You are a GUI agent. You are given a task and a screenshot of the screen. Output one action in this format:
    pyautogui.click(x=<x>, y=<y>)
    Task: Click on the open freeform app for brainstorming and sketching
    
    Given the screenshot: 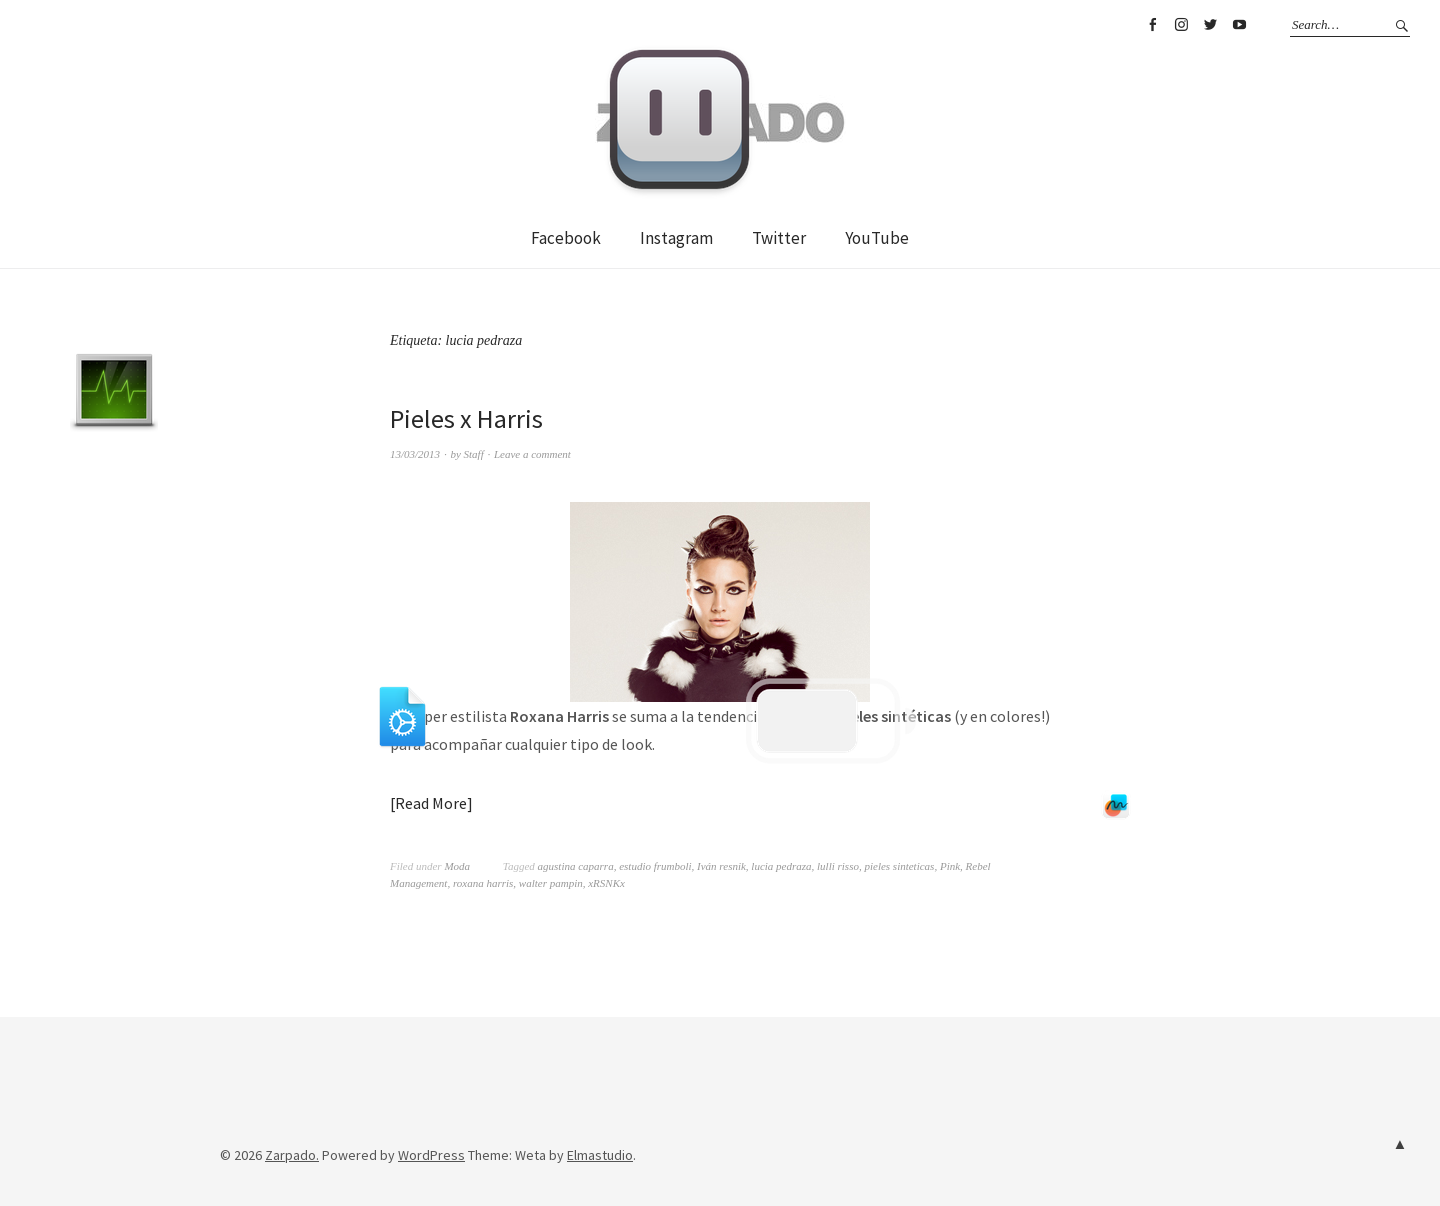 What is the action you would take?
    pyautogui.click(x=1116, y=805)
    